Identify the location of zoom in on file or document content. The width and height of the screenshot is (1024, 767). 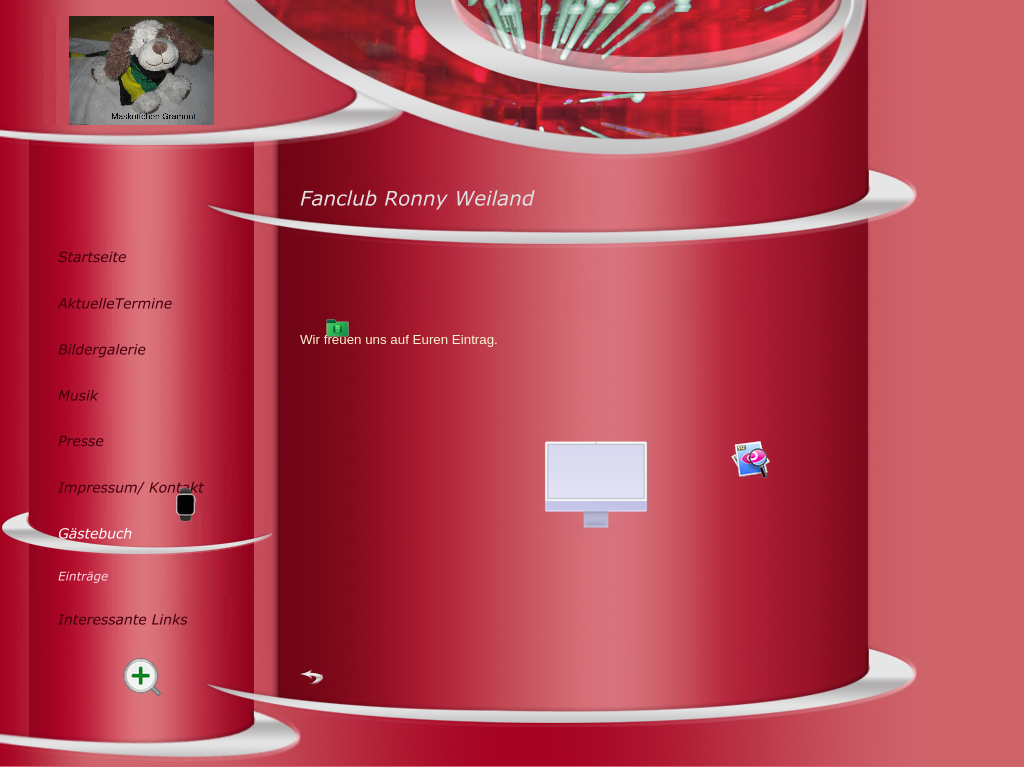
(142, 677).